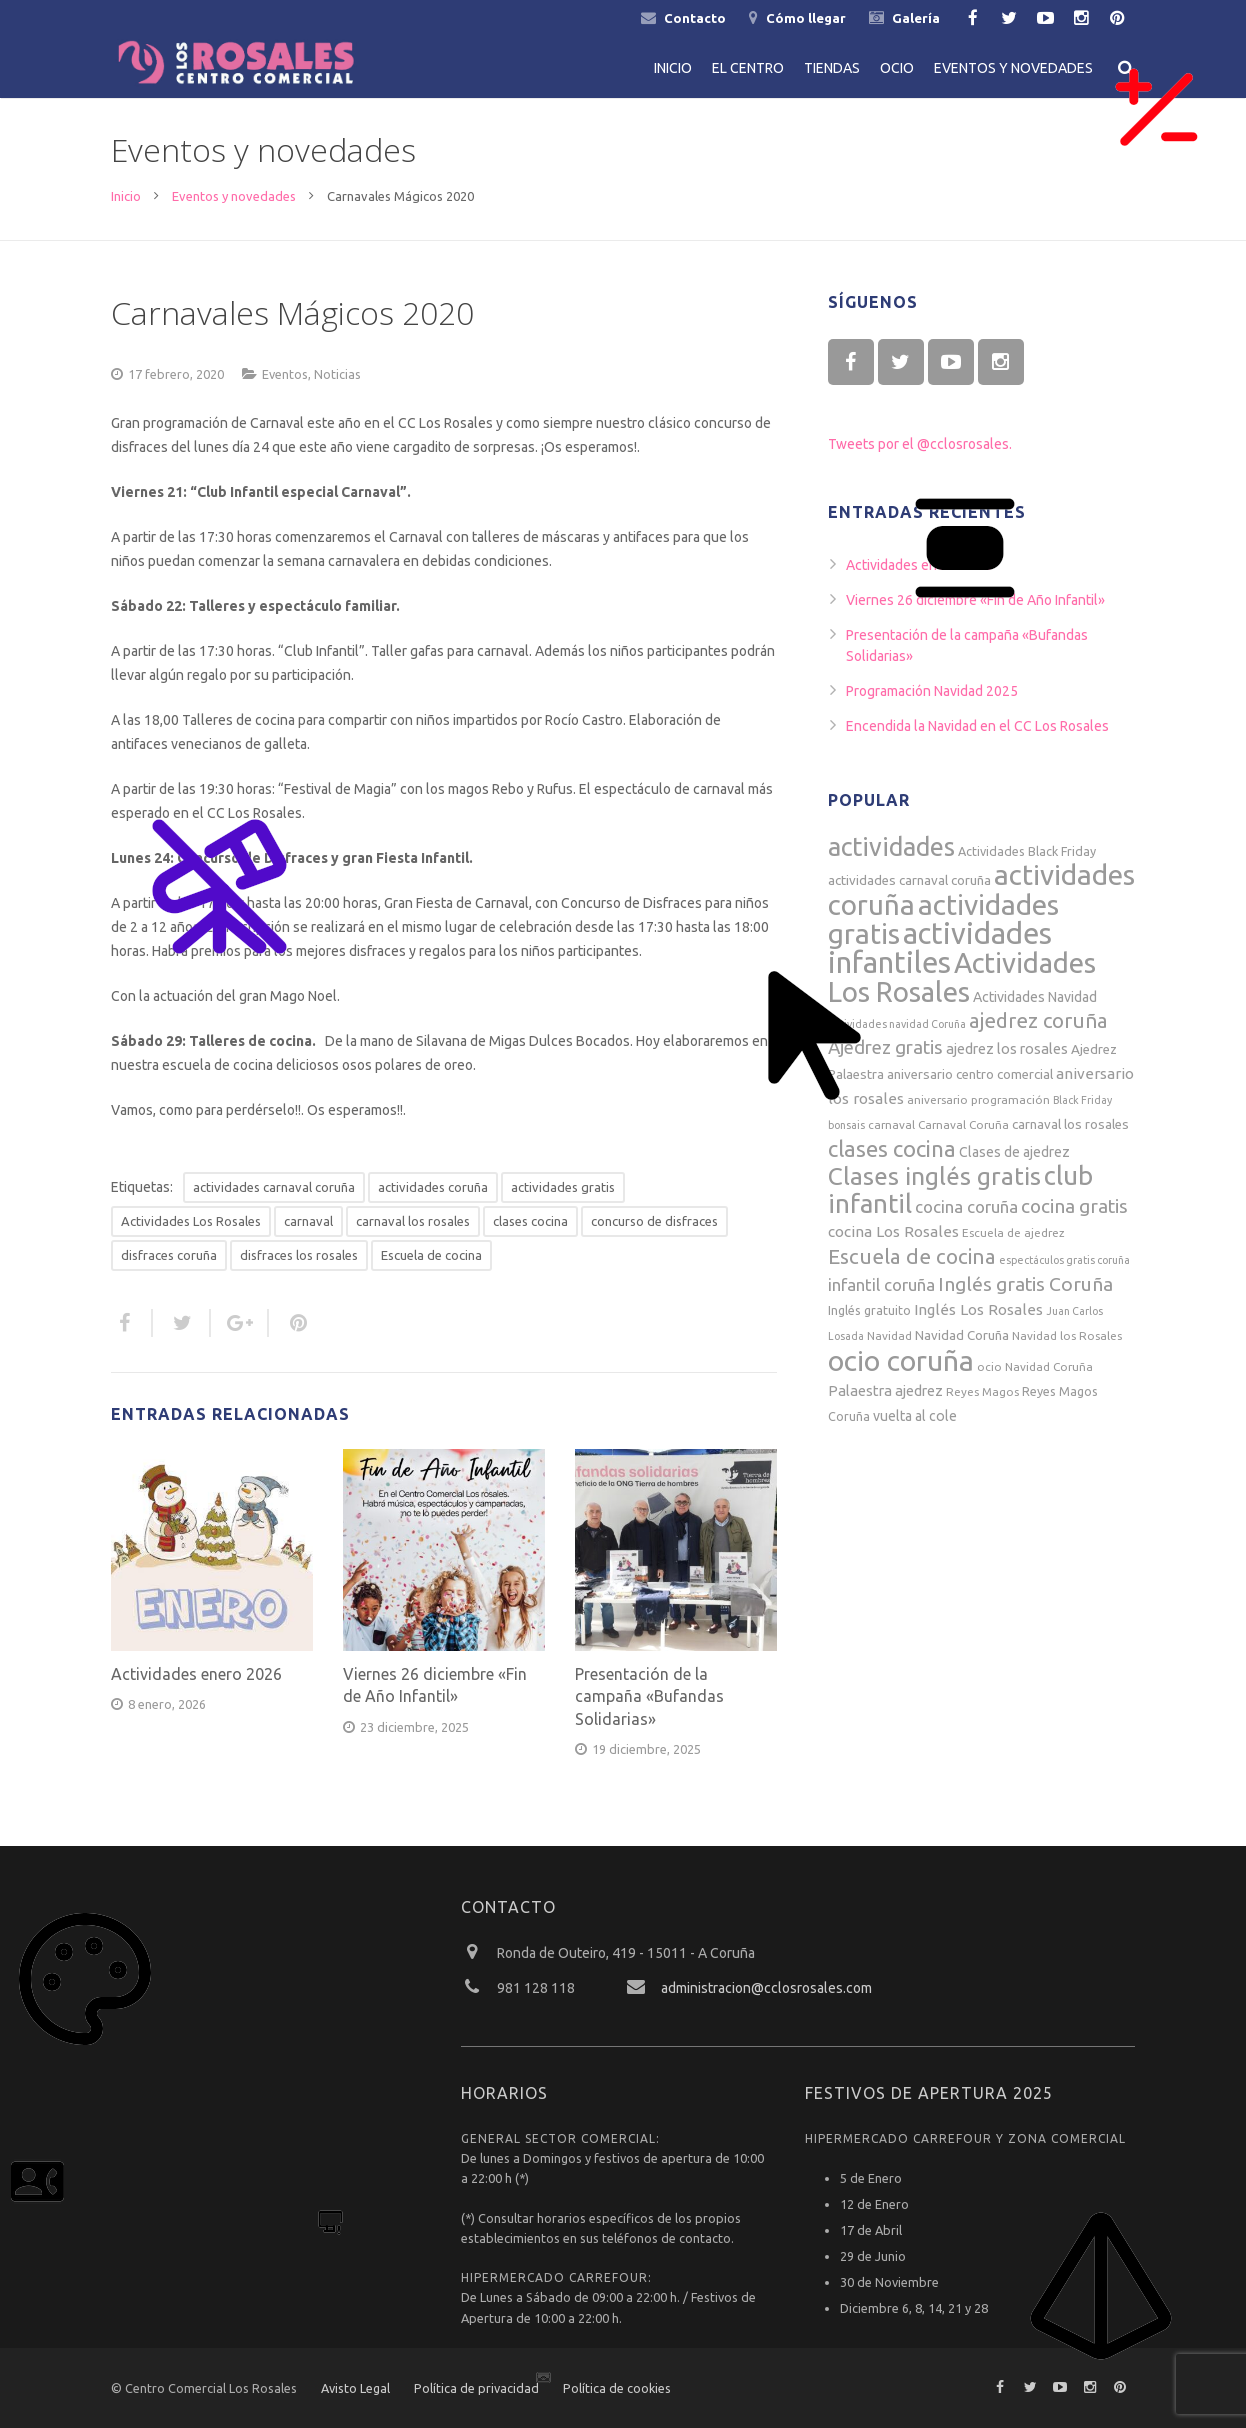 This screenshot has height=2428, width=1246. What do you see at coordinates (808, 1035) in the screenshot?
I see `cursor or pointer indicator` at bounding box center [808, 1035].